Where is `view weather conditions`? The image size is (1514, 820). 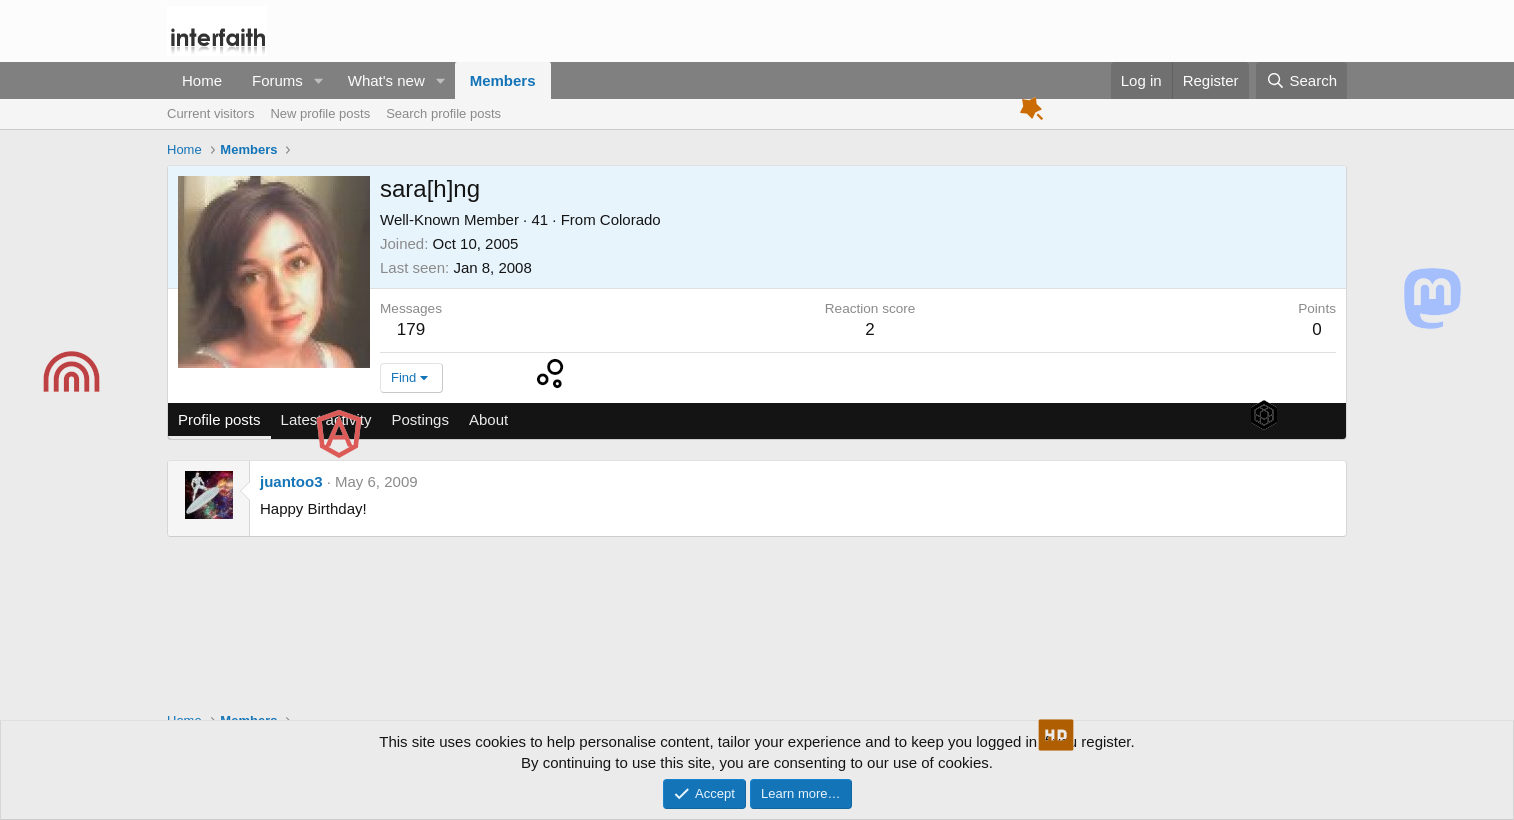
view weather conditions is located at coordinates (71, 371).